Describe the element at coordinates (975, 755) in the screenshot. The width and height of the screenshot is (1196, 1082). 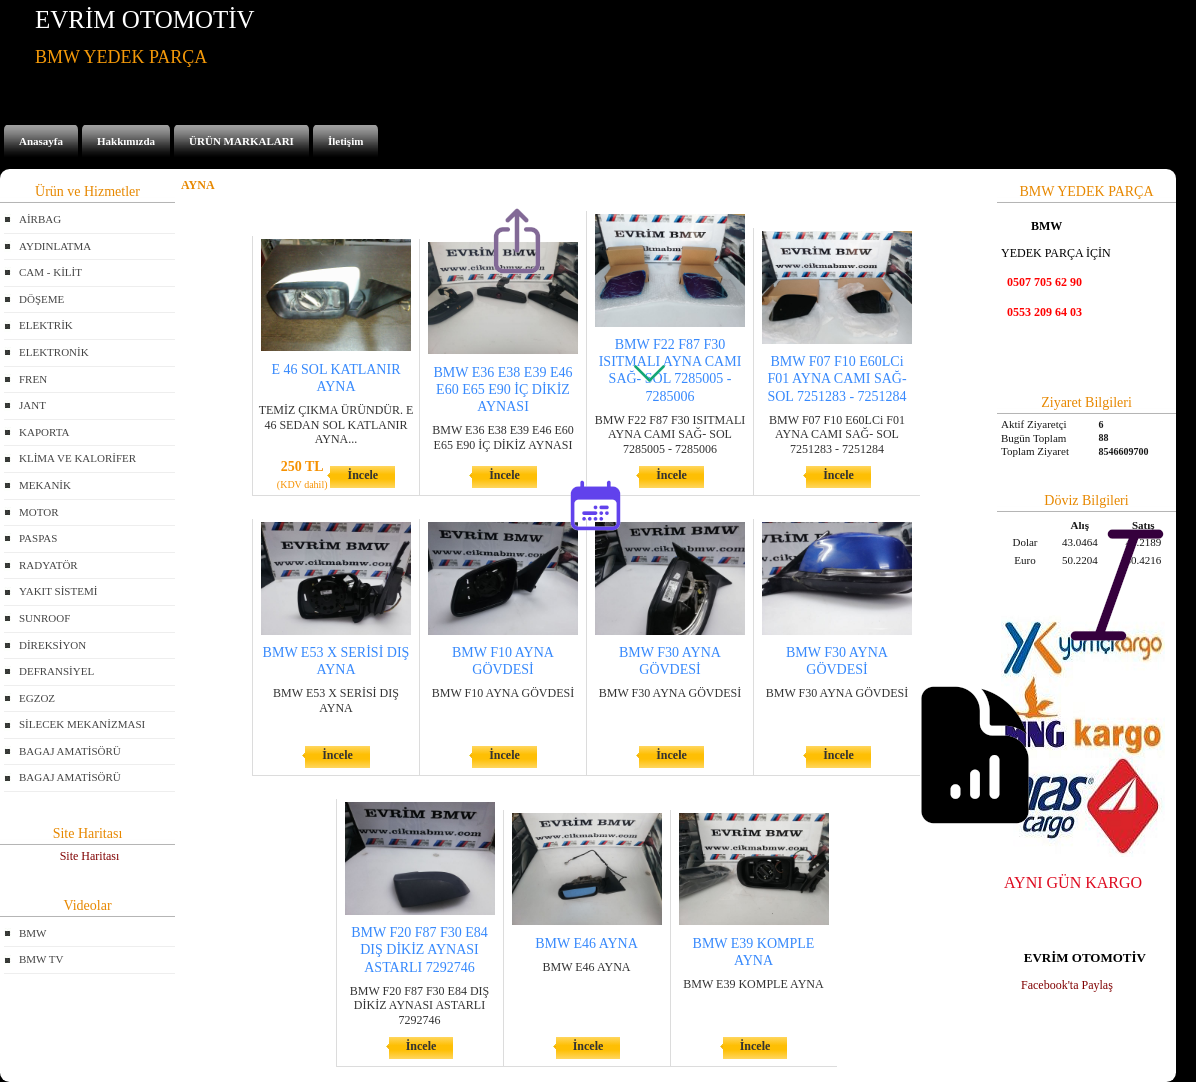
I see `view document analytics or statistics` at that location.